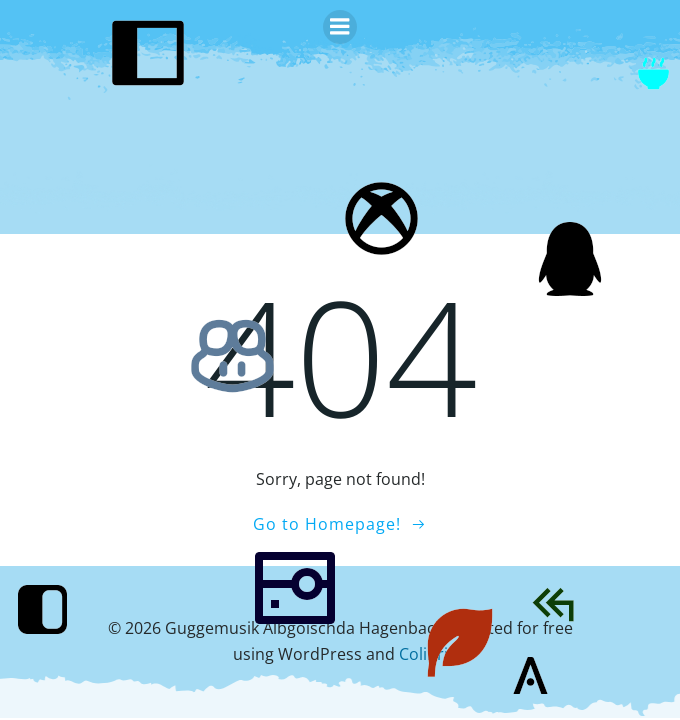 Image resolution: width=680 pixels, height=720 pixels. I want to click on view food or dining options, so click(653, 75).